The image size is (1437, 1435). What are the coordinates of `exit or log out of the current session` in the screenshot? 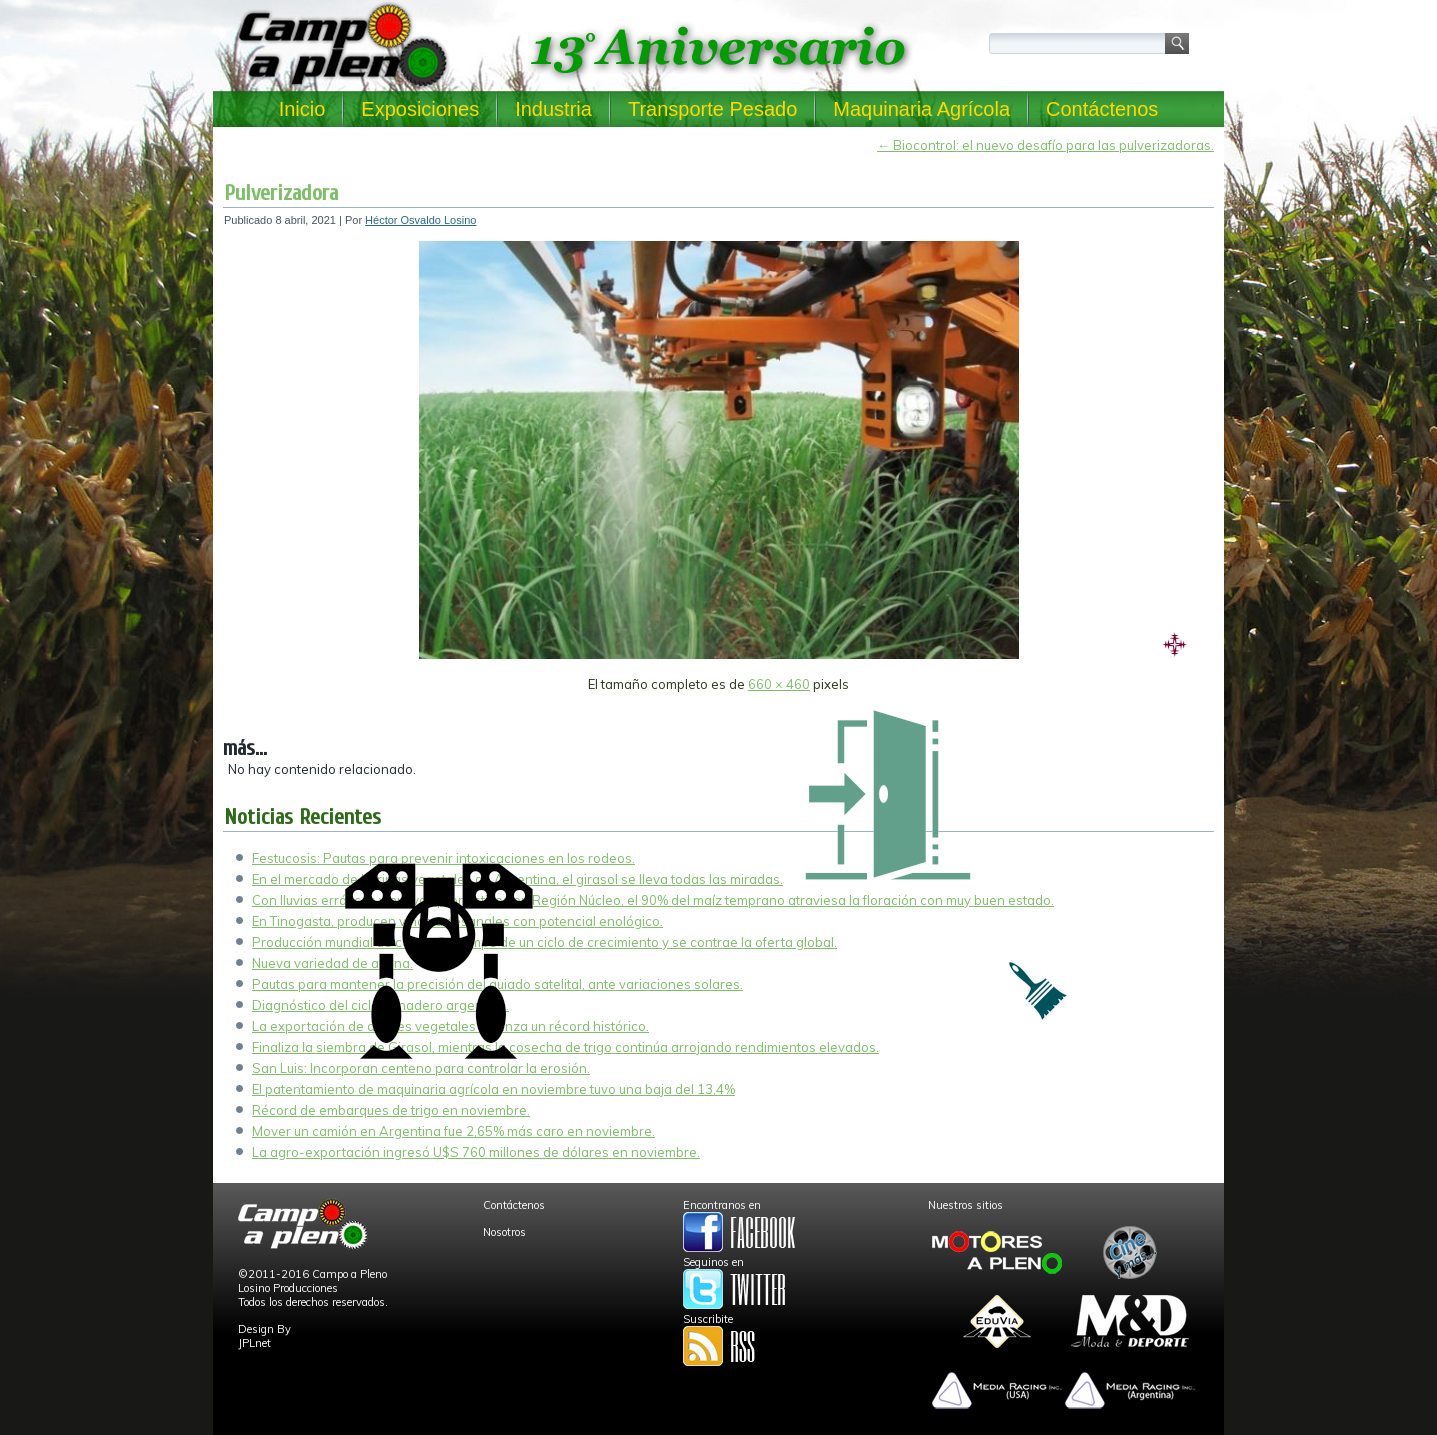 It's located at (888, 794).